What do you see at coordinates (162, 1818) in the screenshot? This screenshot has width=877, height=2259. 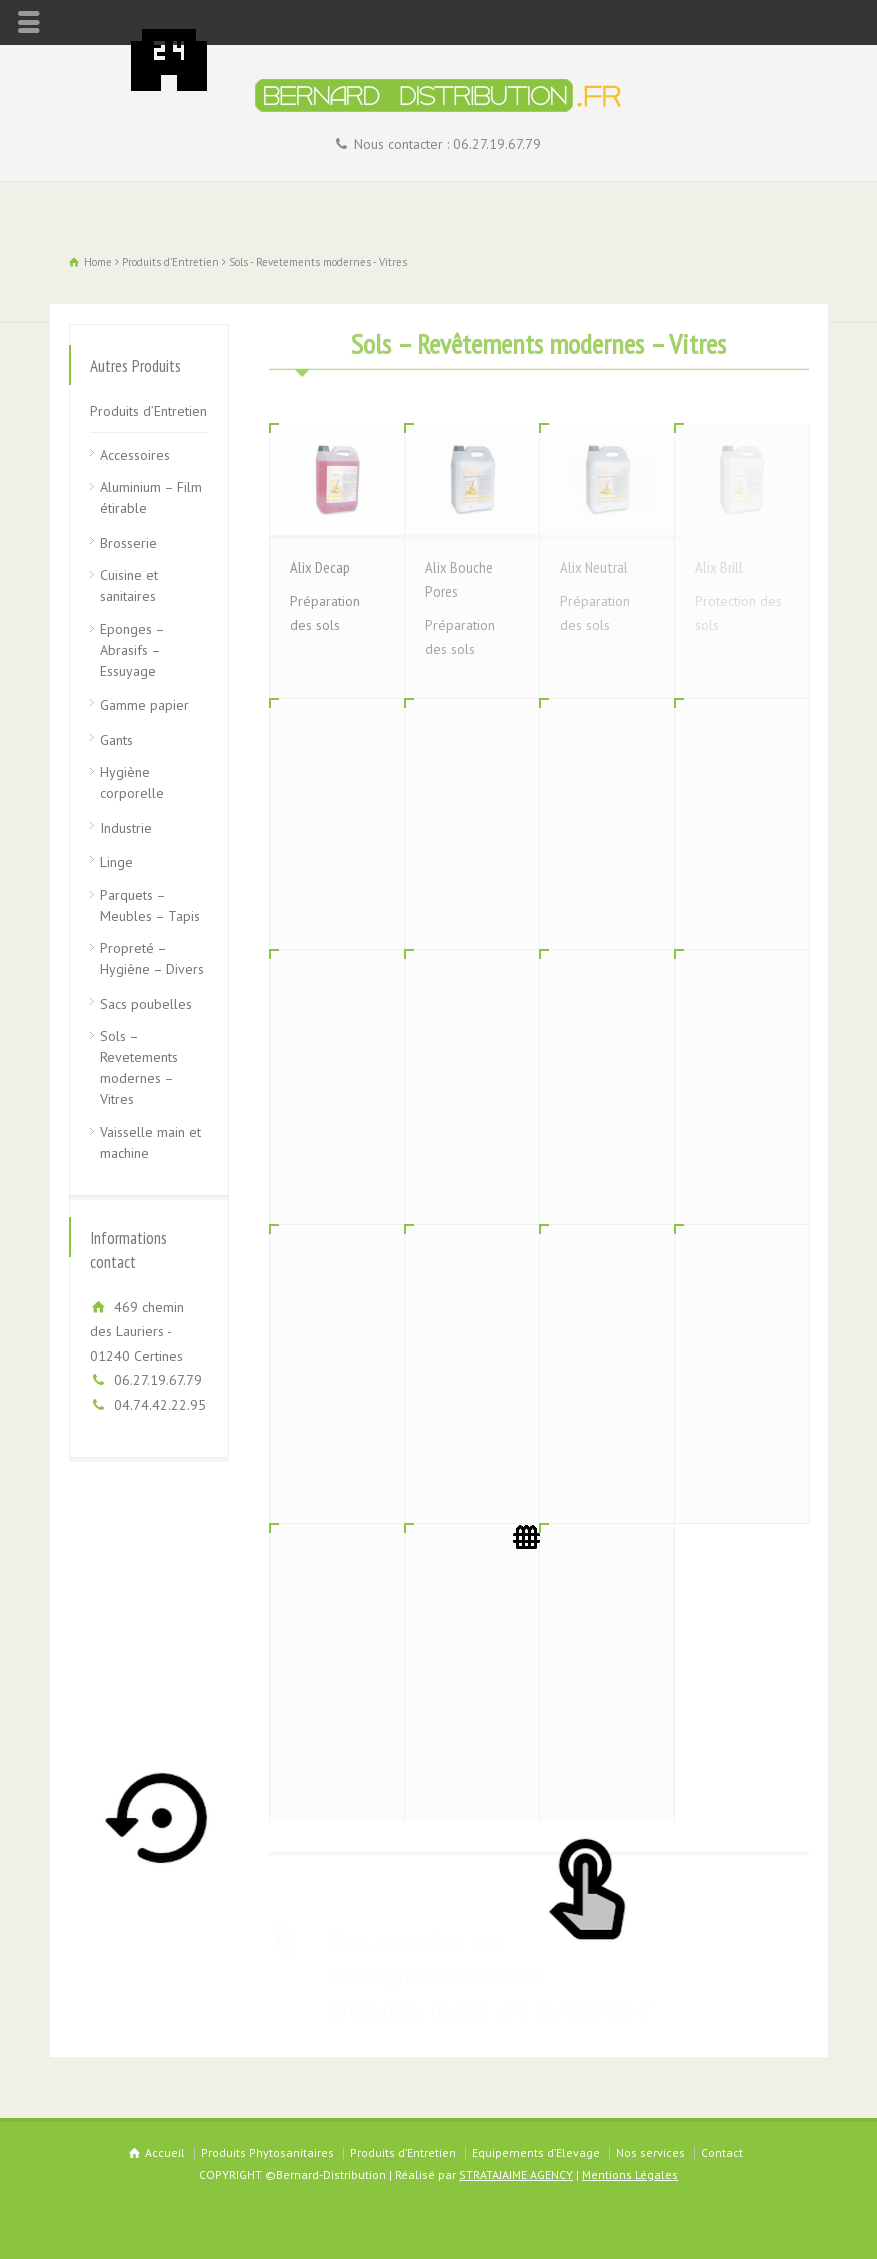 I see `restore settings to a previous backup` at bounding box center [162, 1818].